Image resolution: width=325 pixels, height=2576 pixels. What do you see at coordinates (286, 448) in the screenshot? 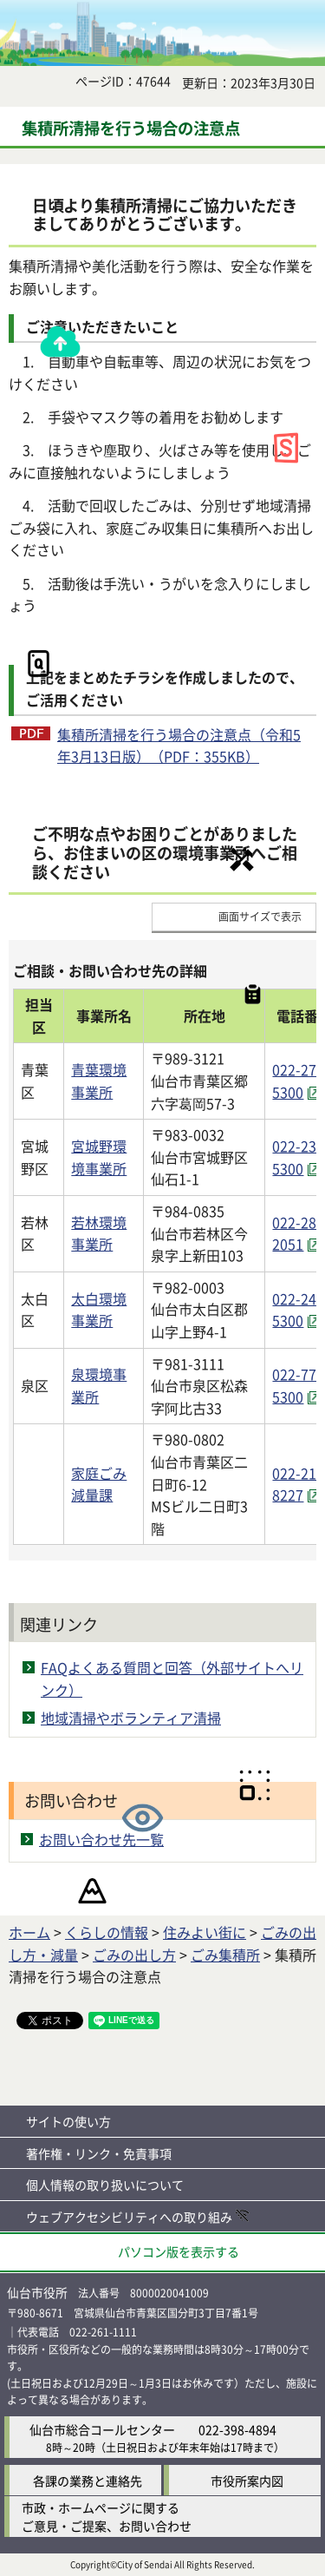
I see `open Storybook documentation` at bounding box center [286, 448].